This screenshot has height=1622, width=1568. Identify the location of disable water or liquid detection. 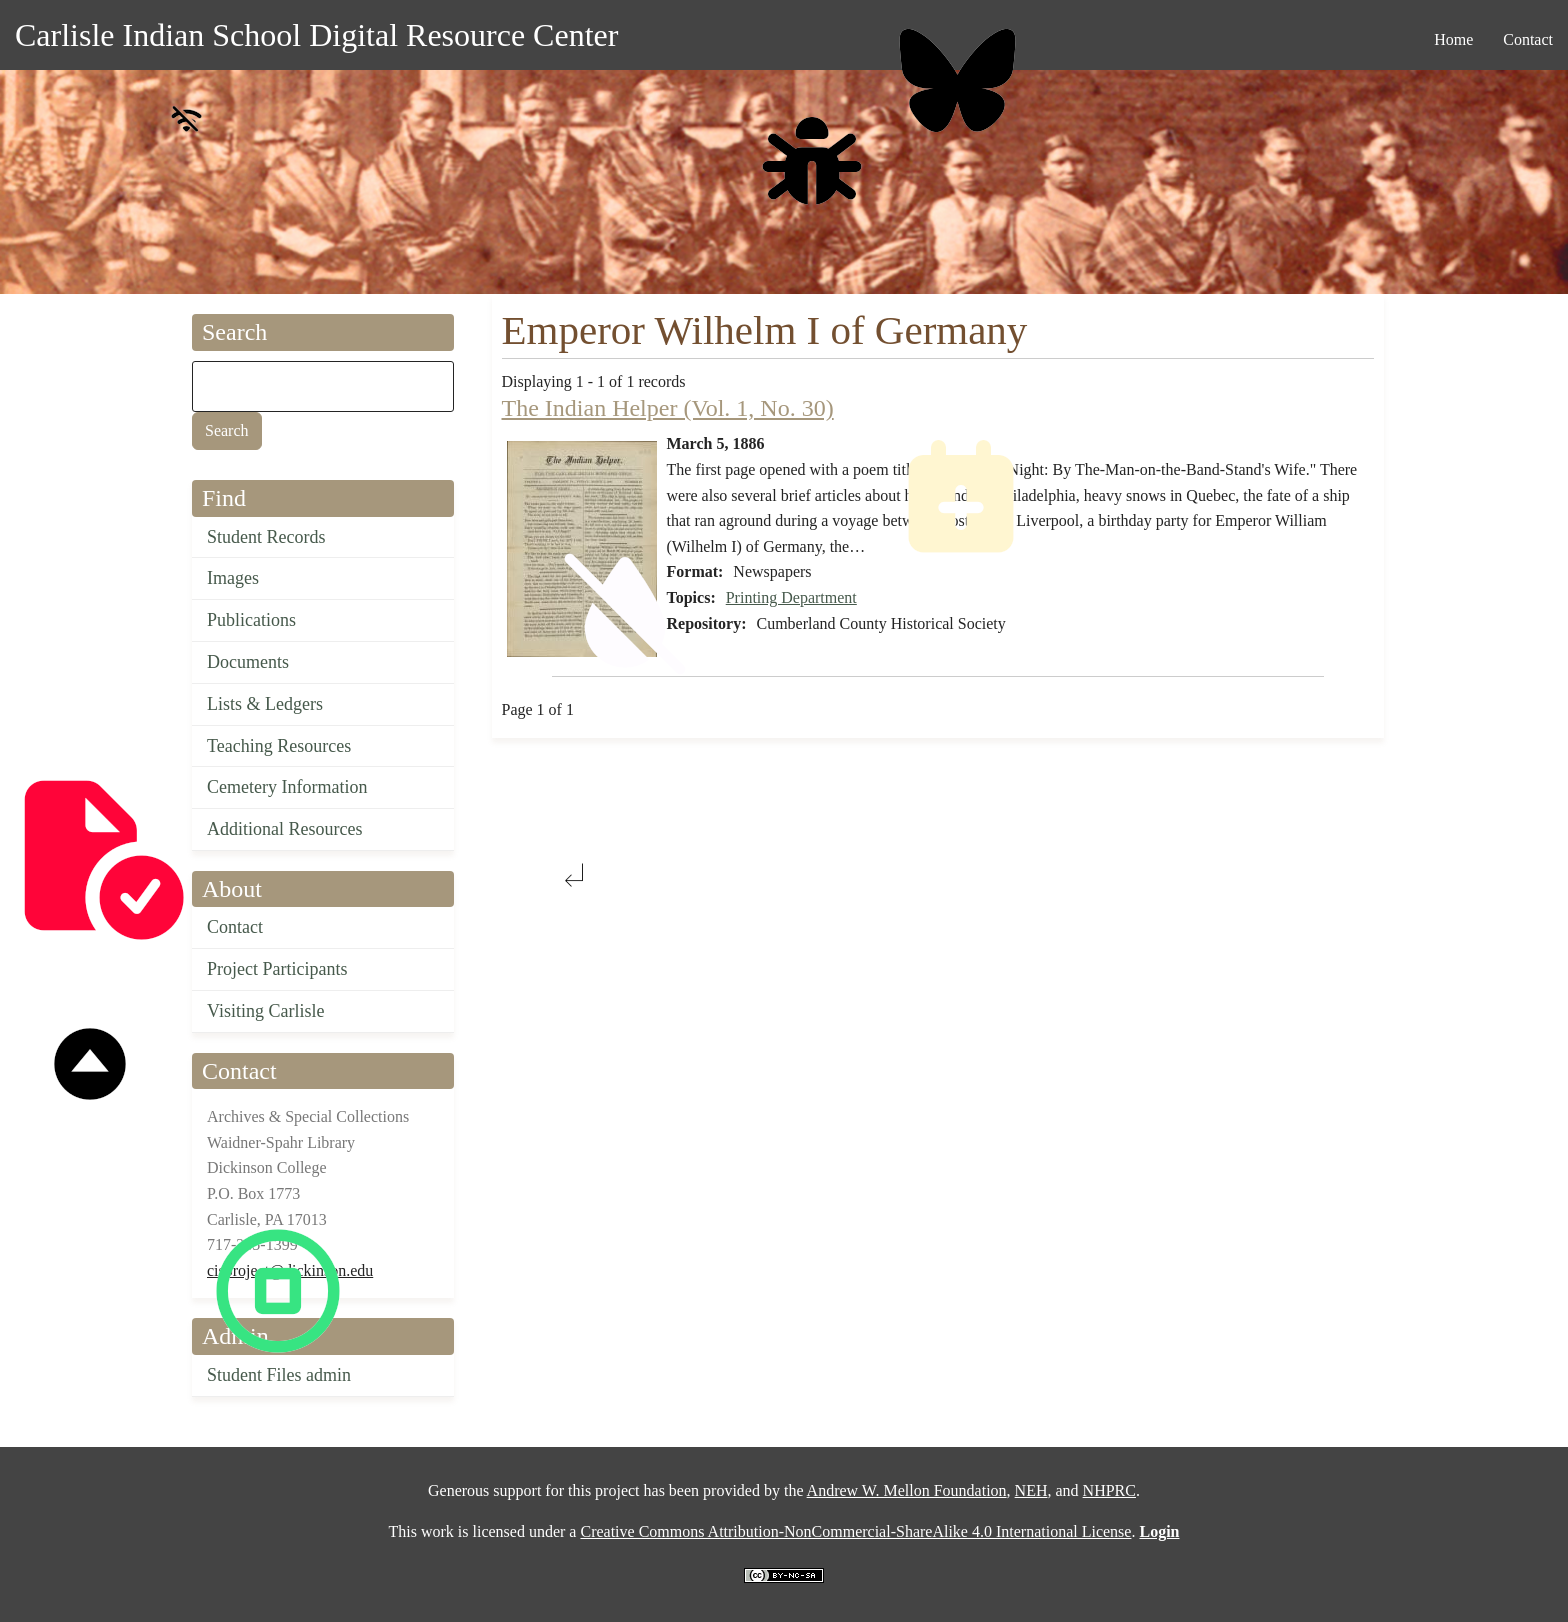
(625, 614).